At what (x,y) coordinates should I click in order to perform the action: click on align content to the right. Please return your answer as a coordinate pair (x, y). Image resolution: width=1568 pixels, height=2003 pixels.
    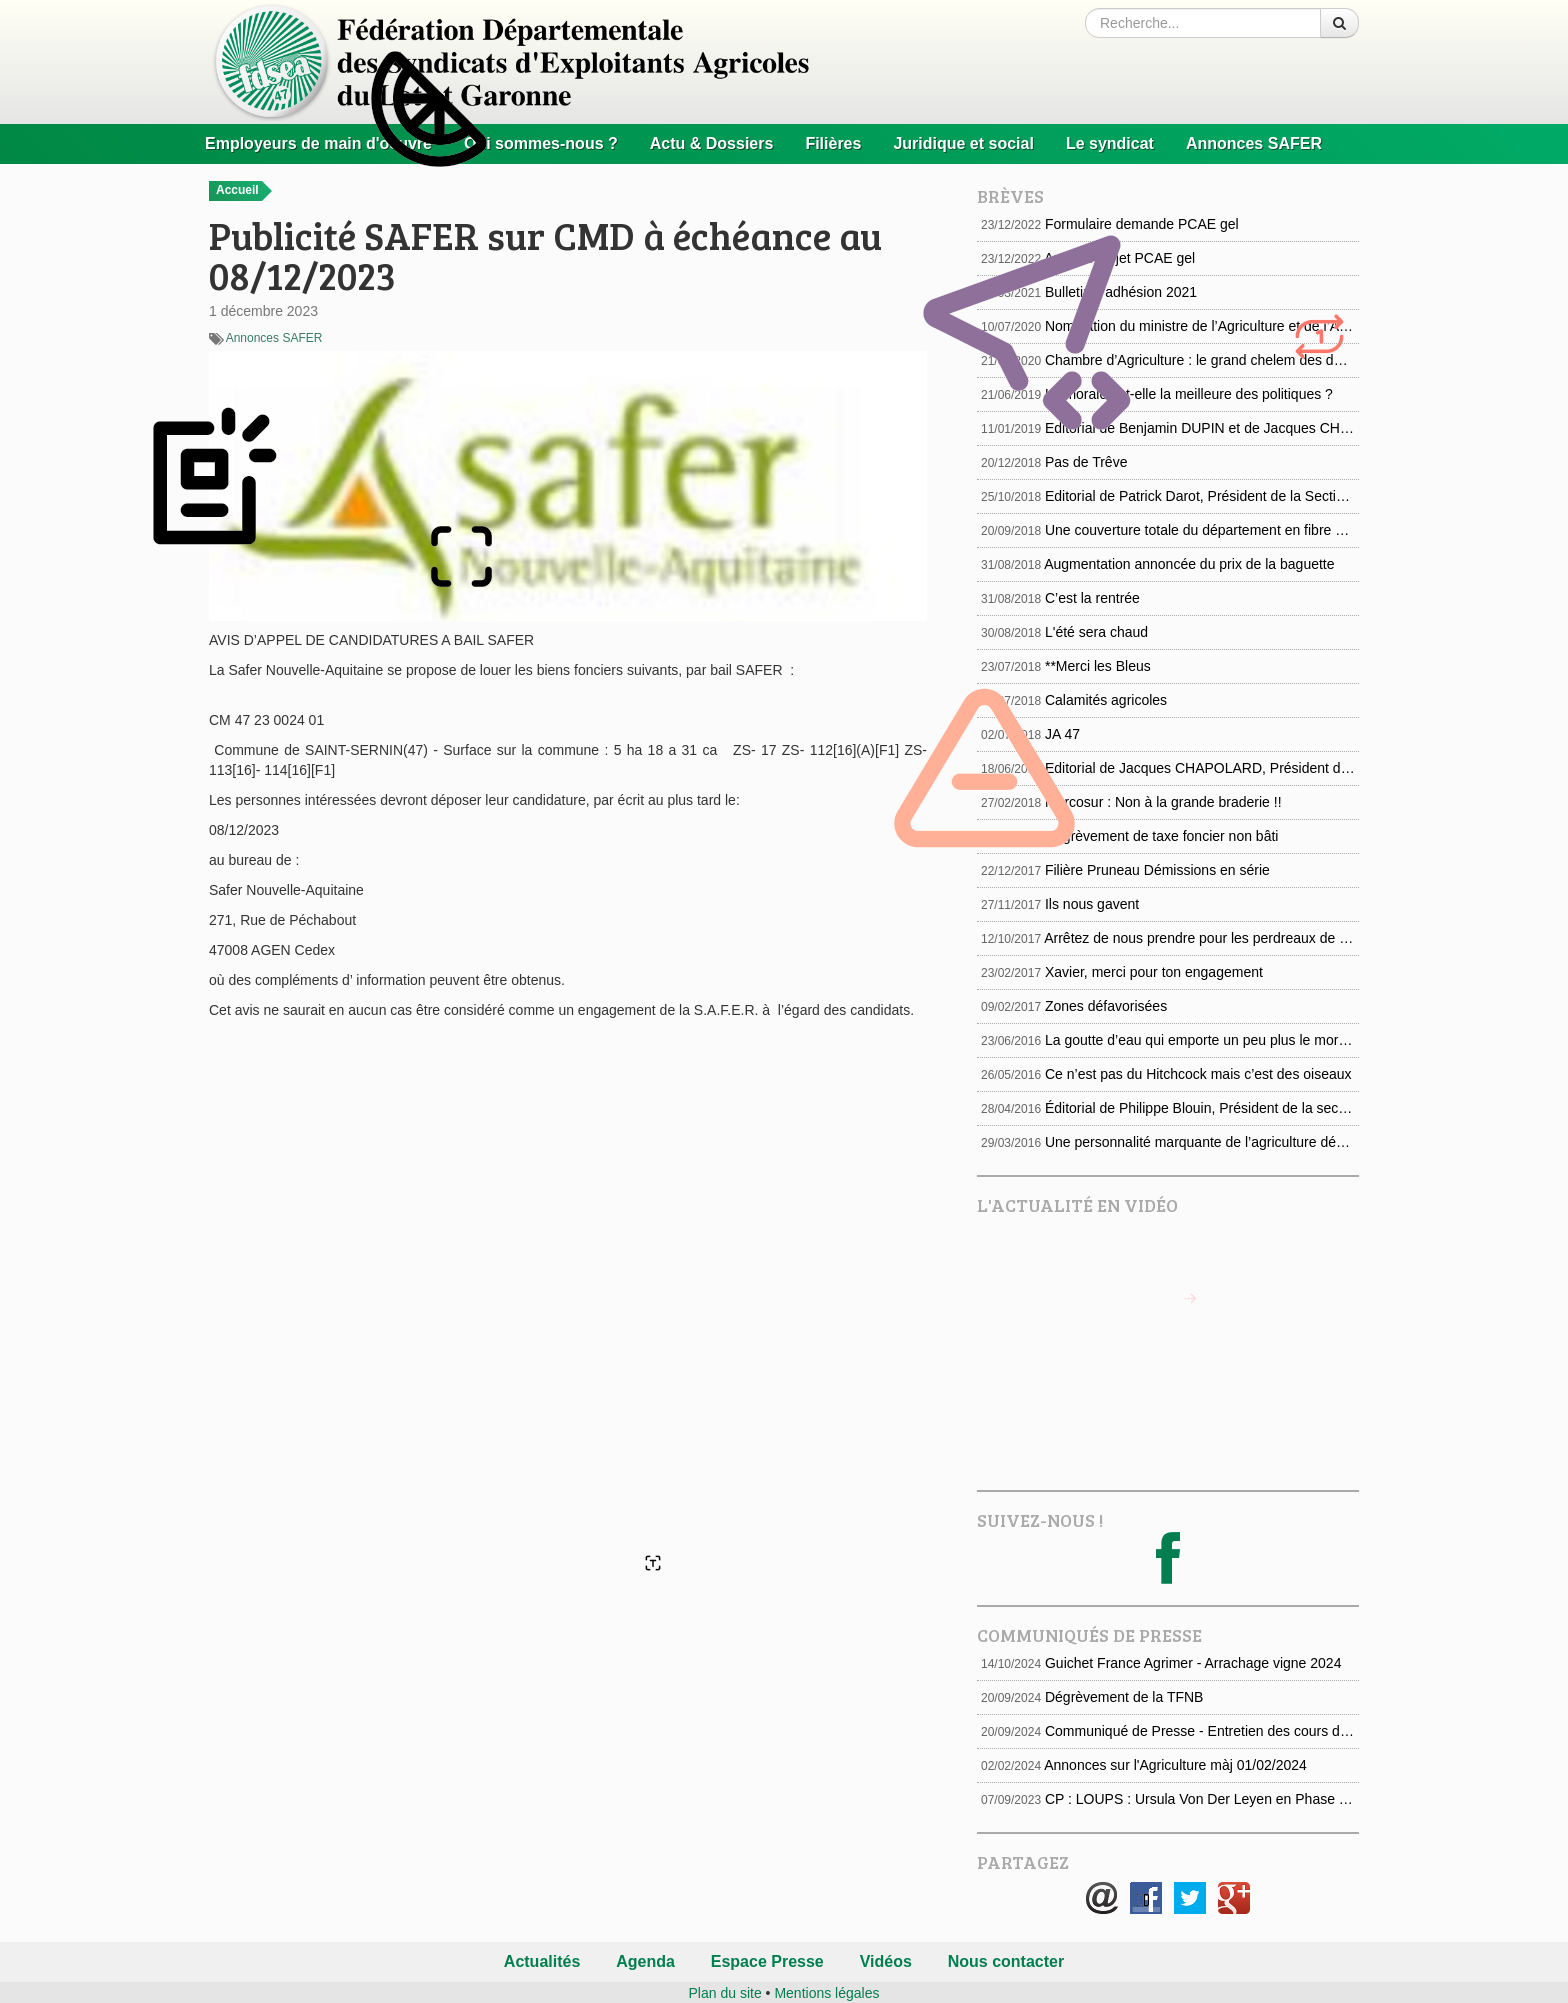
    Looking at the image, I should click on (1143, 1900).